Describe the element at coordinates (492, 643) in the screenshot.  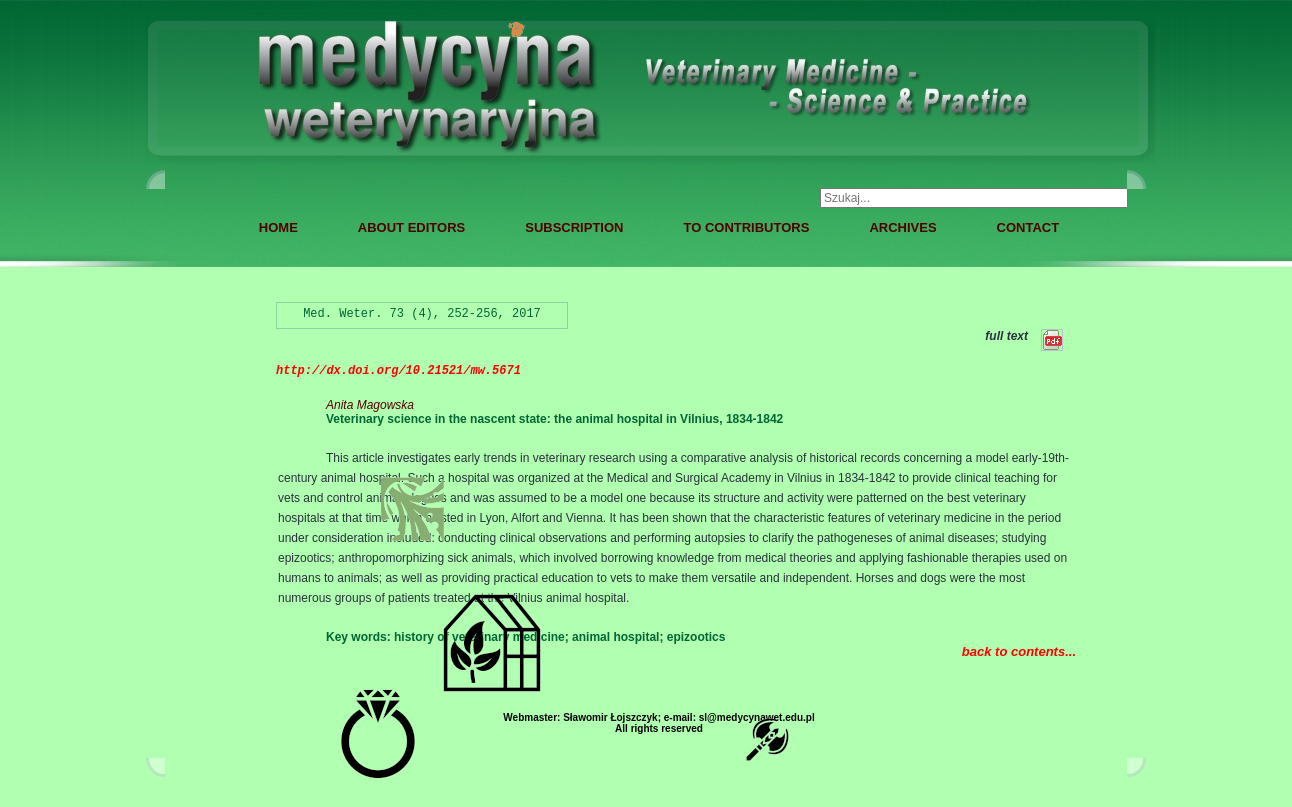
I see `access greenhouse or garden management` at that location.